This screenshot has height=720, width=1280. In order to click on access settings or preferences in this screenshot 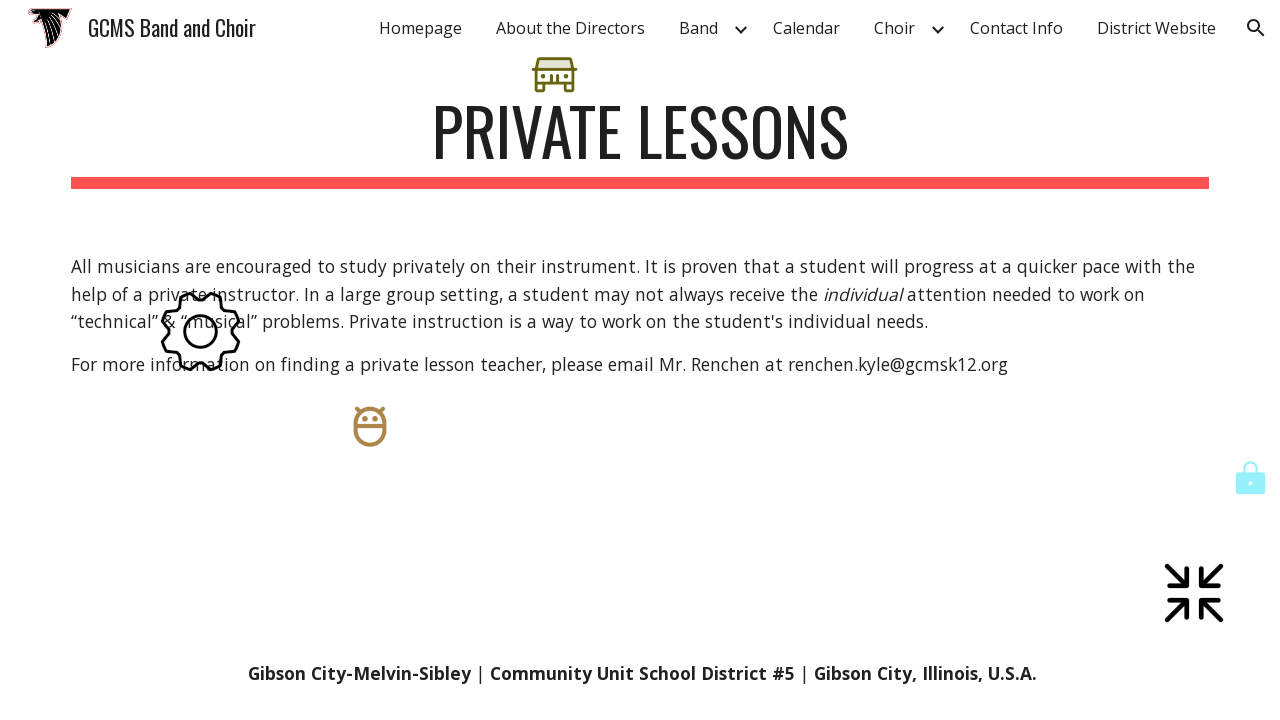, I will do `click(200, 331)`.